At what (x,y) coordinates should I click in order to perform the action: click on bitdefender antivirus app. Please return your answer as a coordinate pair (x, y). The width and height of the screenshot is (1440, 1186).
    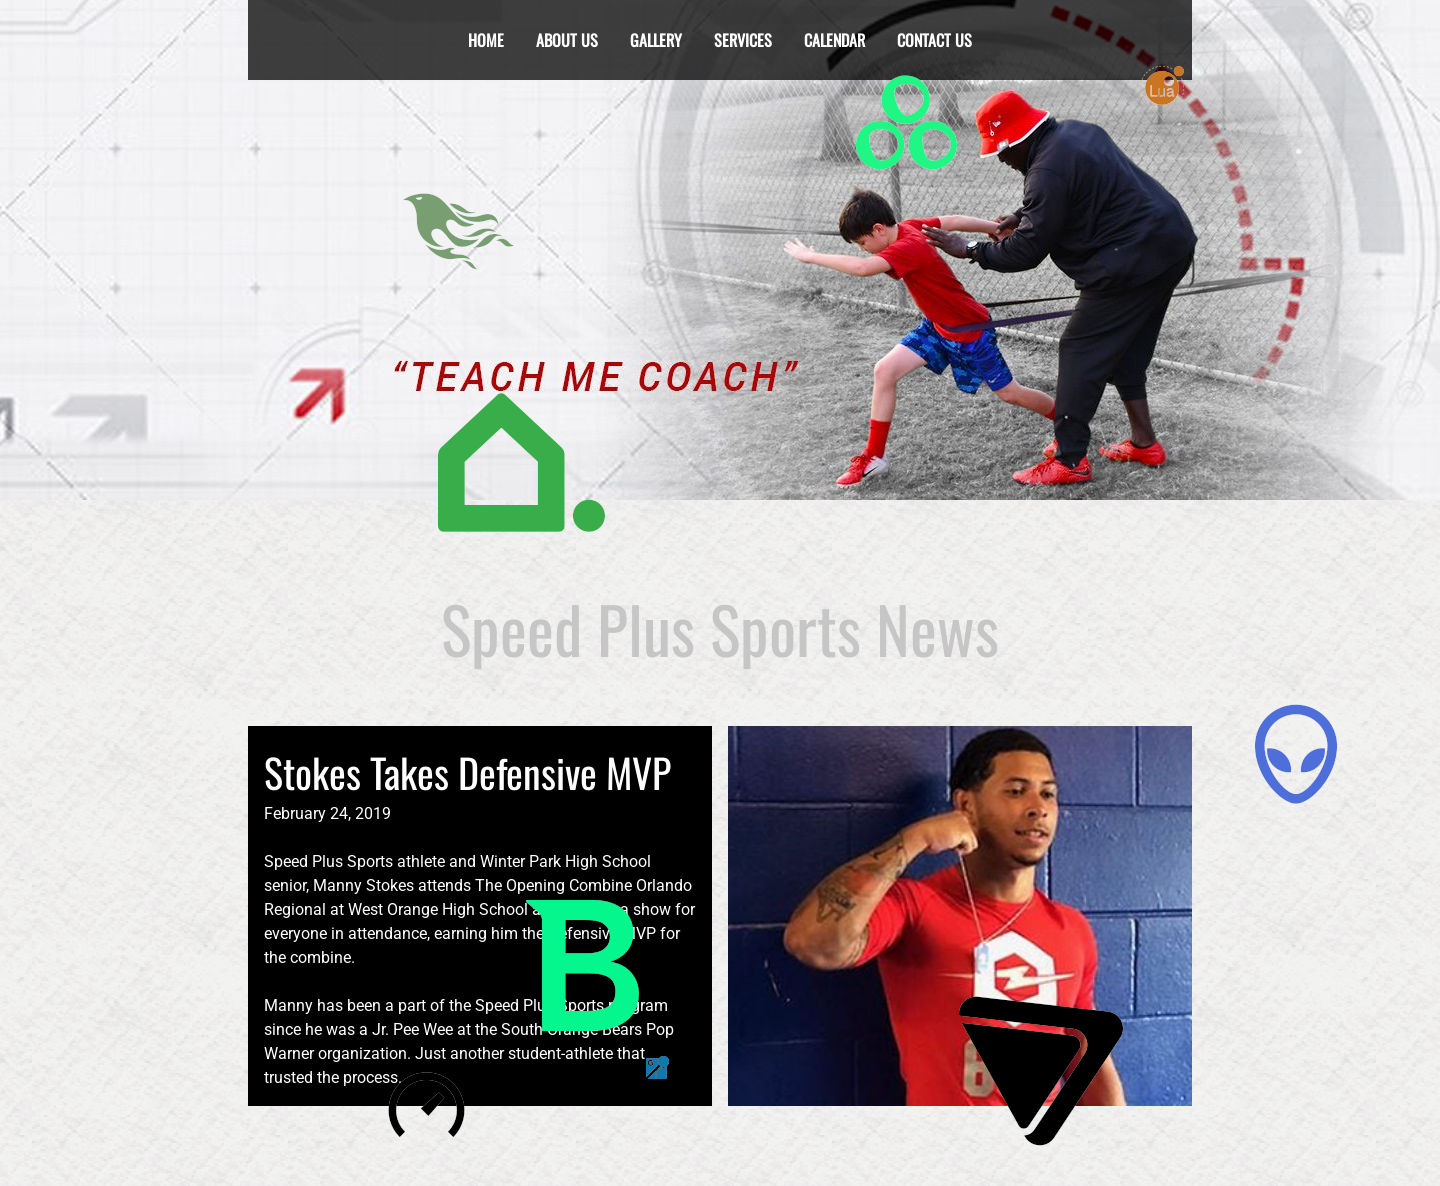
    Looking at the image, I should click on (582, 965).